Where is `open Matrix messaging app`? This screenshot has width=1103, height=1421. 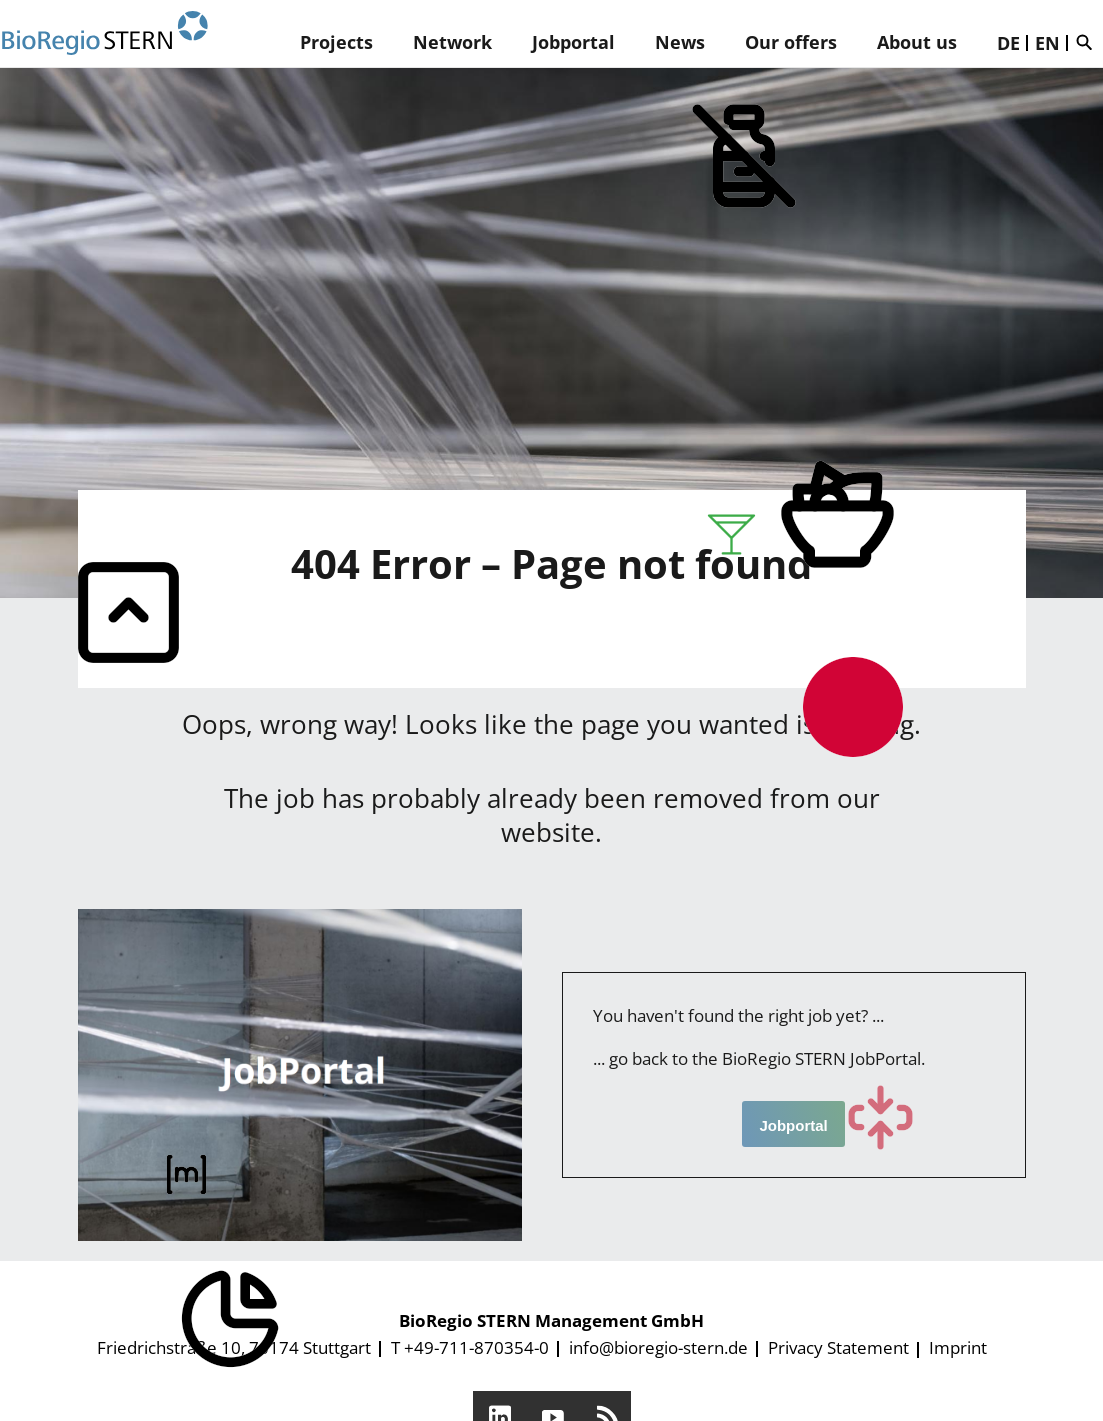 open Matrix messaging app is located at coordinates (186, 1174).